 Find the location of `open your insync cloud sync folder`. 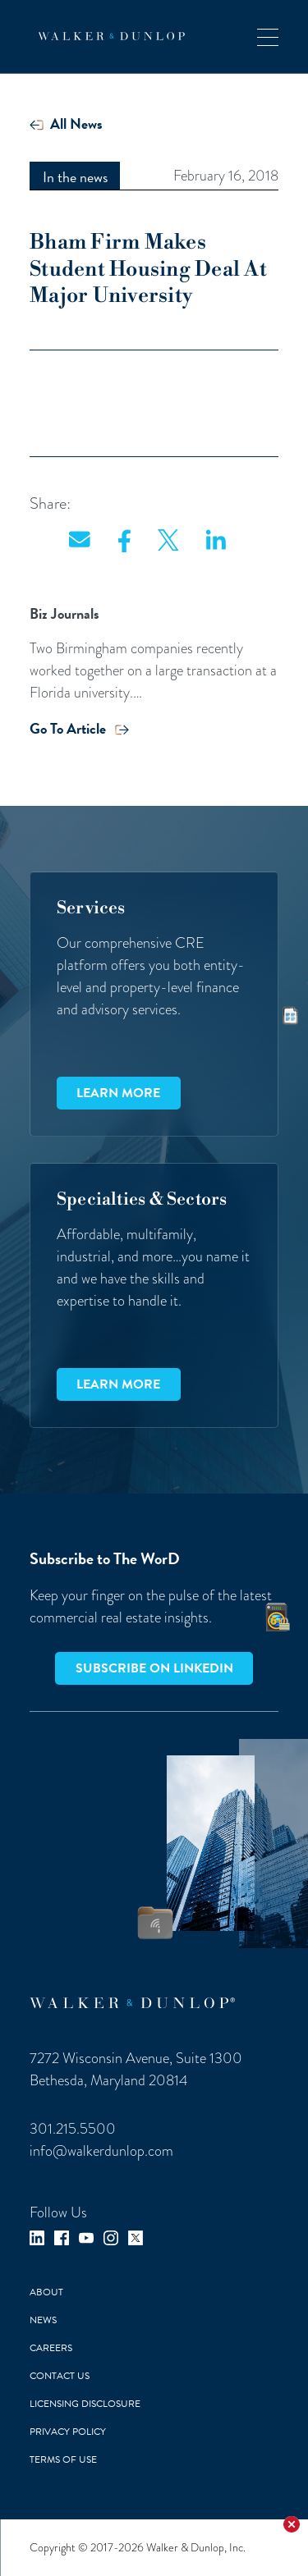

open your insync cloud sync folder is located at coordinates (155, 1923).